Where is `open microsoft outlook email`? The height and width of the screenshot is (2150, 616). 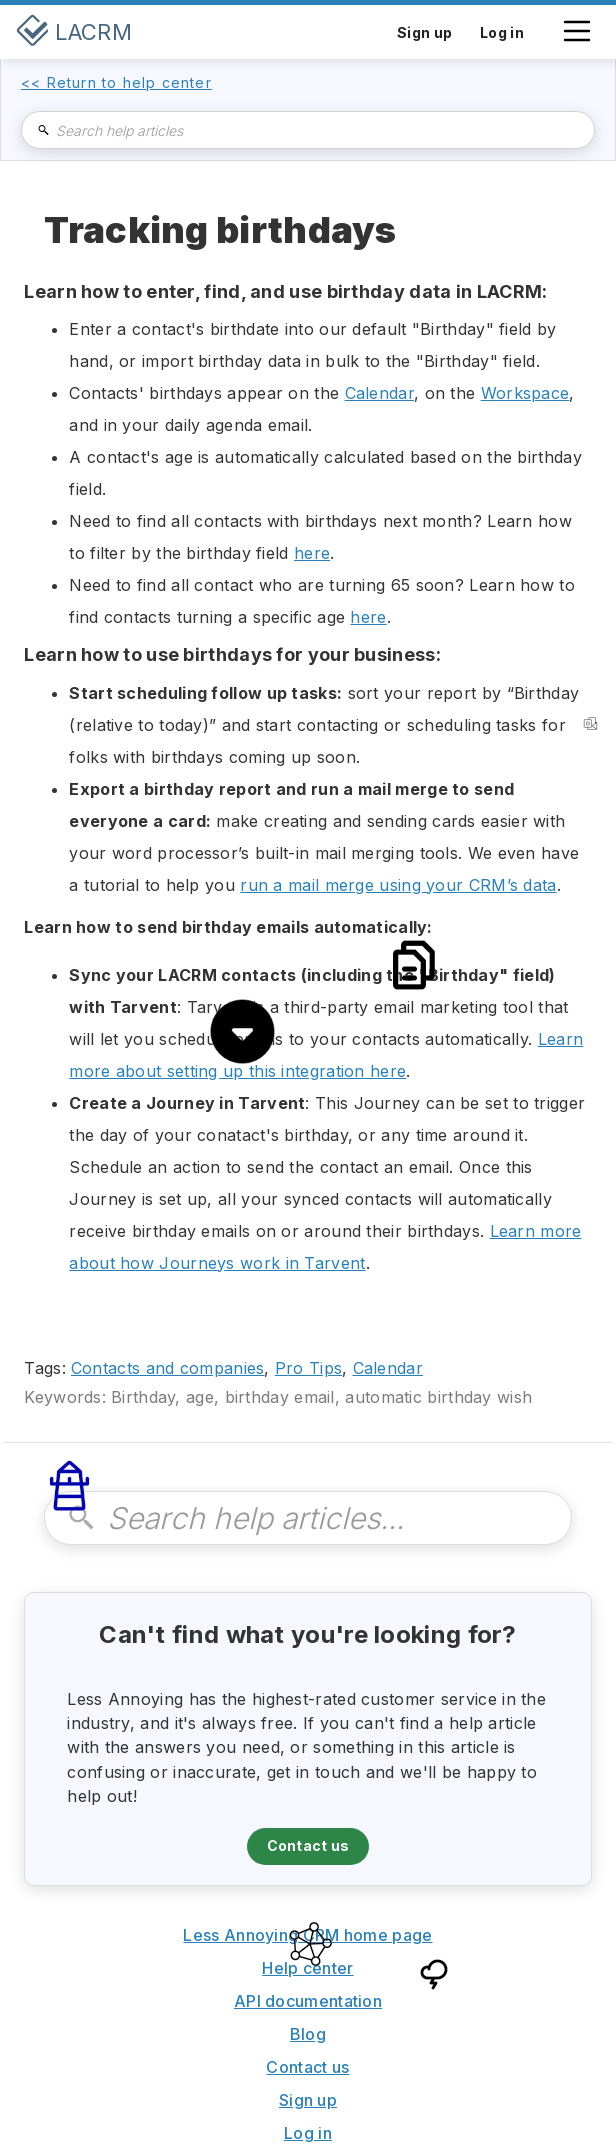
open microsoft outlook email is located at coordinates (590, 723).